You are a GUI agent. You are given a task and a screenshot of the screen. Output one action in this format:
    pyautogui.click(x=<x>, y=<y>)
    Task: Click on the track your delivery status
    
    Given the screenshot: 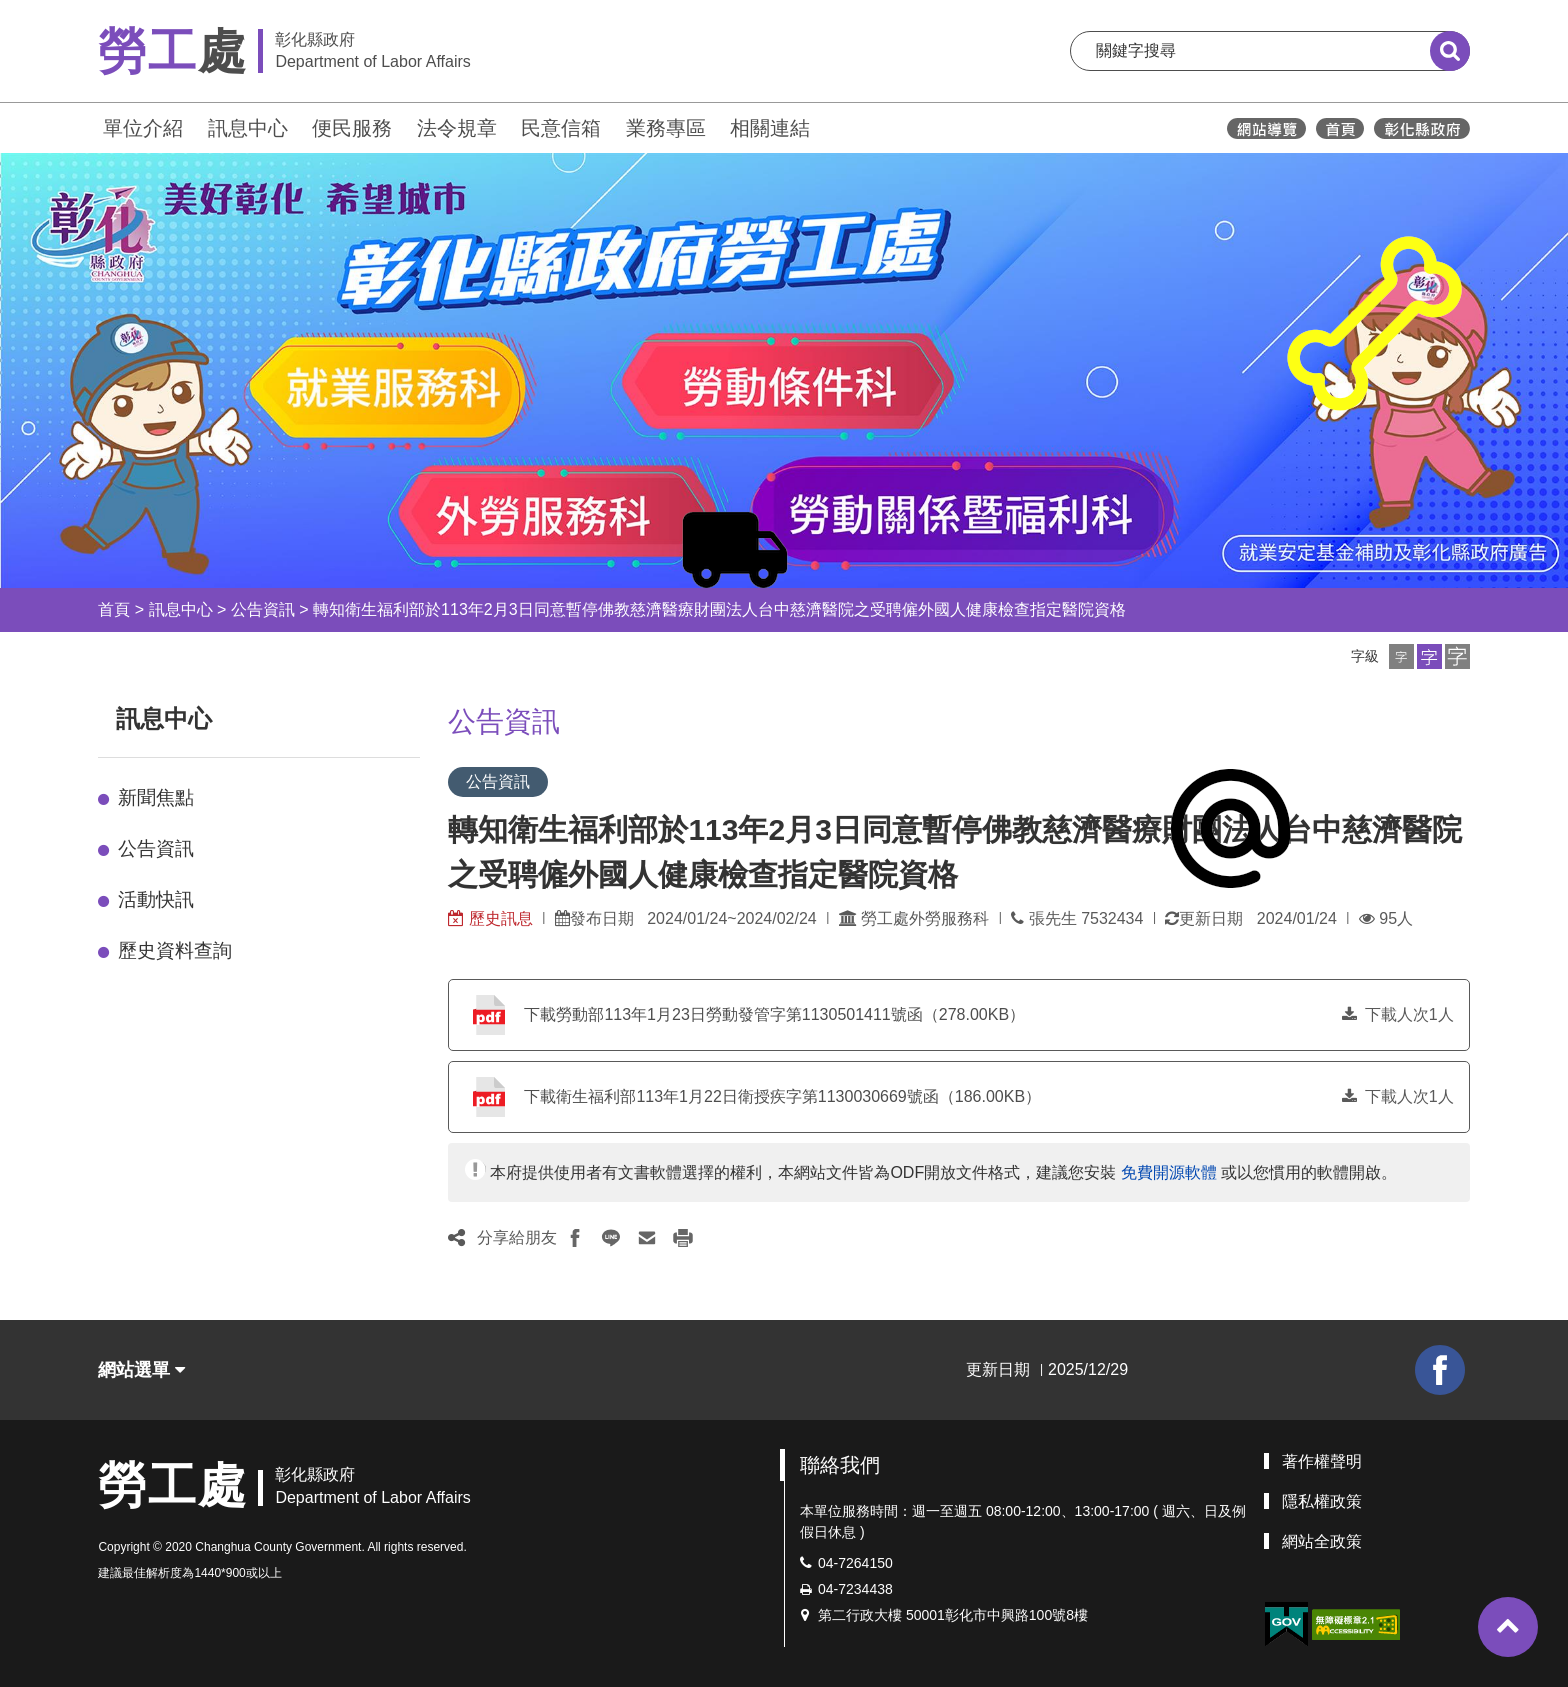 What is the action you would take?
    pyautogui.click(x=735, y=550)
    